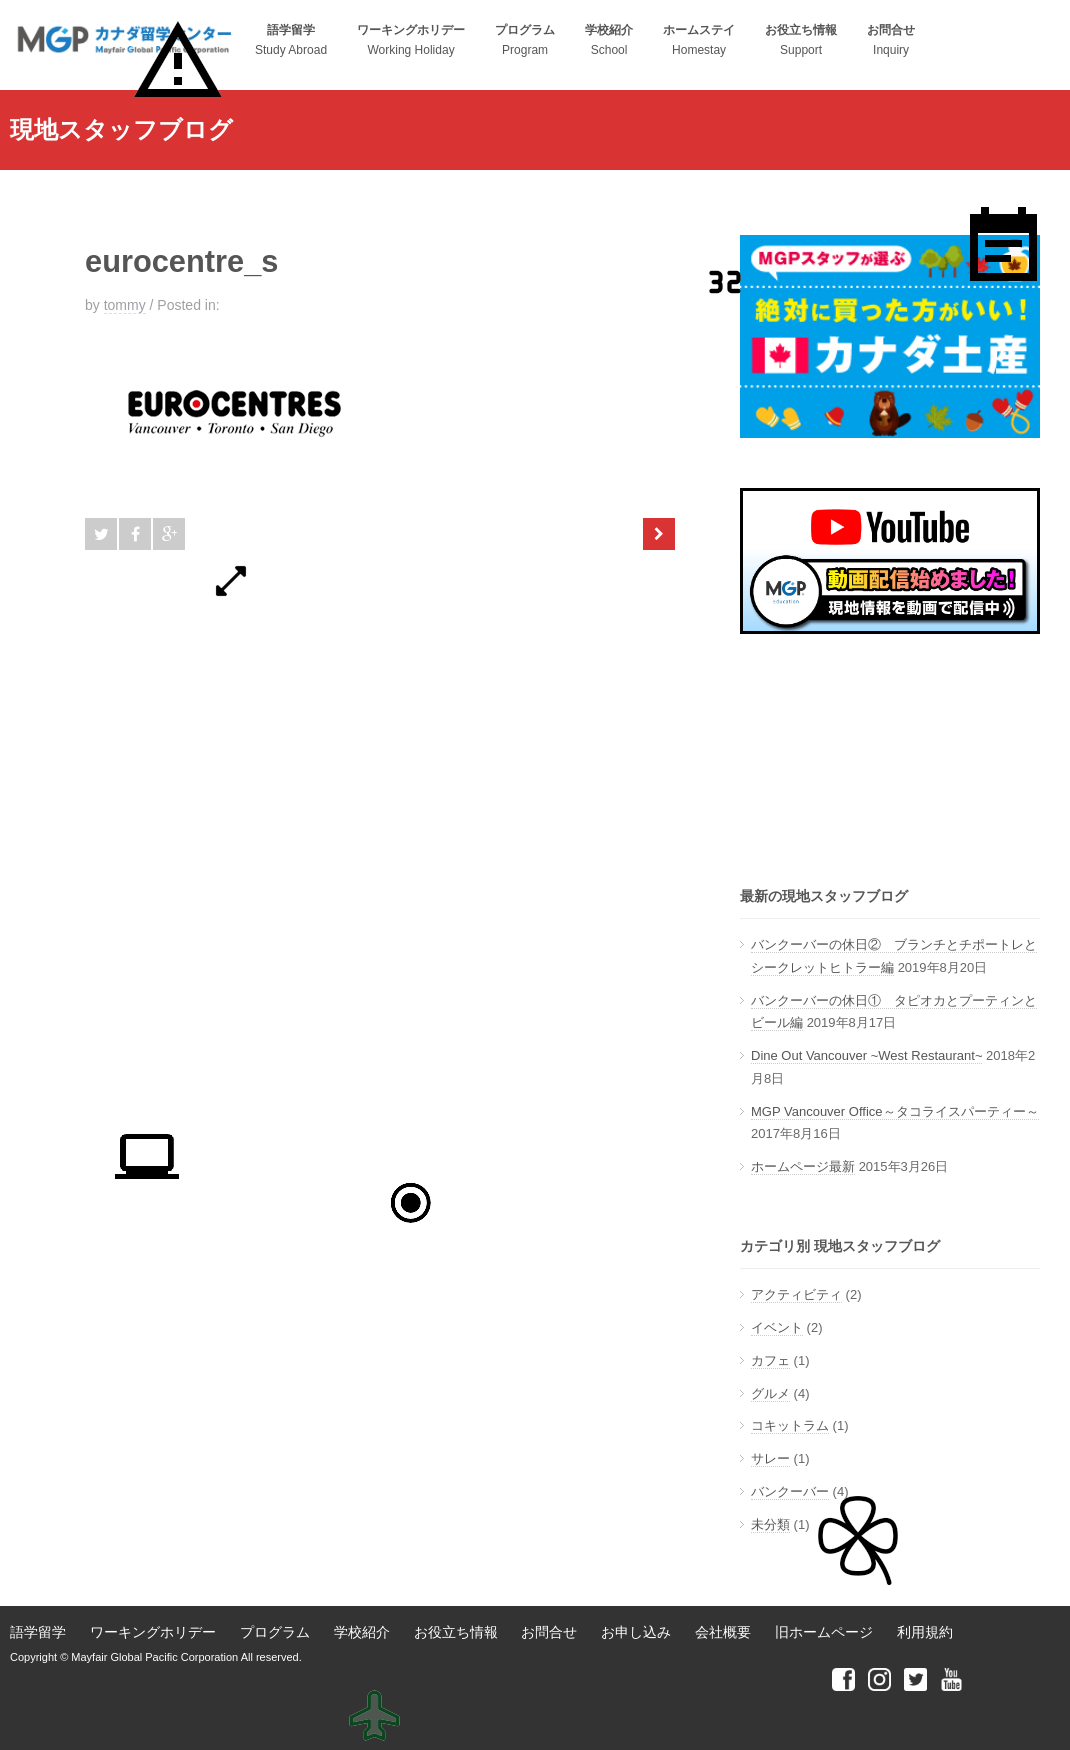 Image resolution: width=1070 pixels, height=1750 pixels. Describe the element at coordinates (1003, 247) in the screenshot. I see `view event details or notes` at that location.